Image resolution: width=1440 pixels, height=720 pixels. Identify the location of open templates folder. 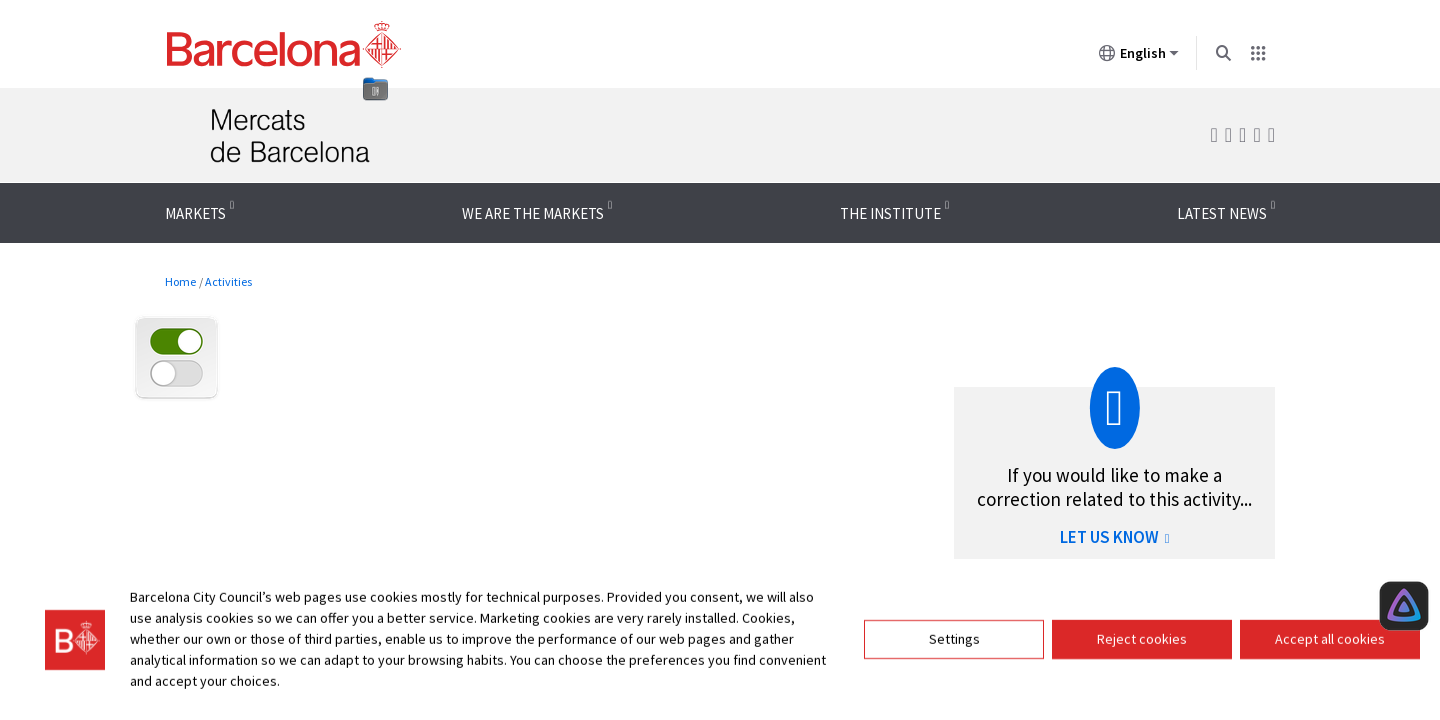
(375, 88).